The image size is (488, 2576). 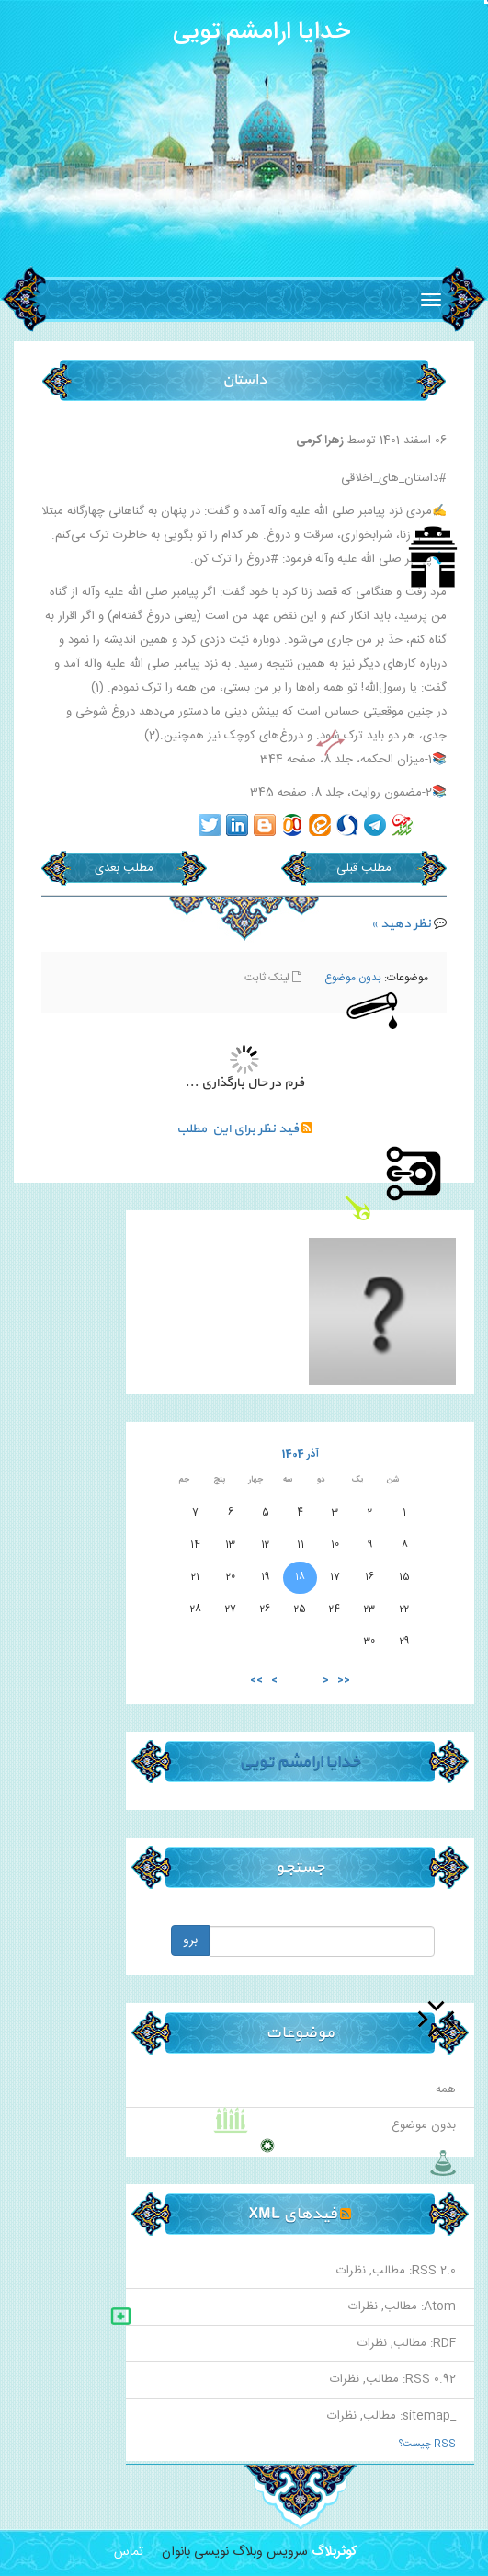 What do you see at coordinates (267, 2146) in the screenshot?
I see `access security settings` at bounding box center [267, 2146].